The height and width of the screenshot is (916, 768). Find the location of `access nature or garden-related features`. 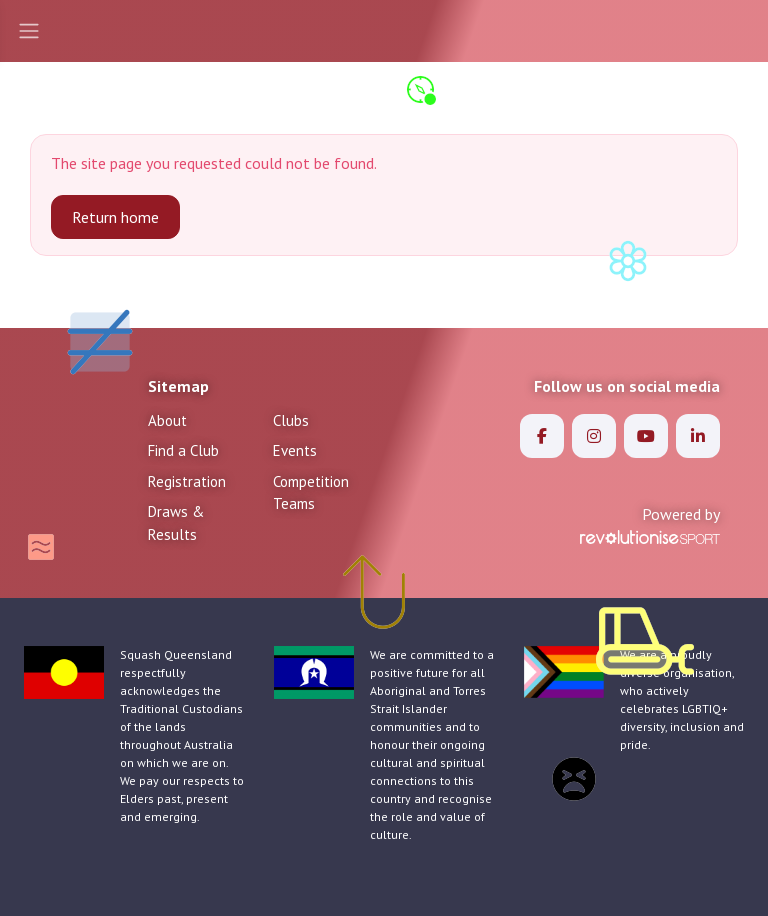

access nature or garden-related features is located at coordinates (628, 261).